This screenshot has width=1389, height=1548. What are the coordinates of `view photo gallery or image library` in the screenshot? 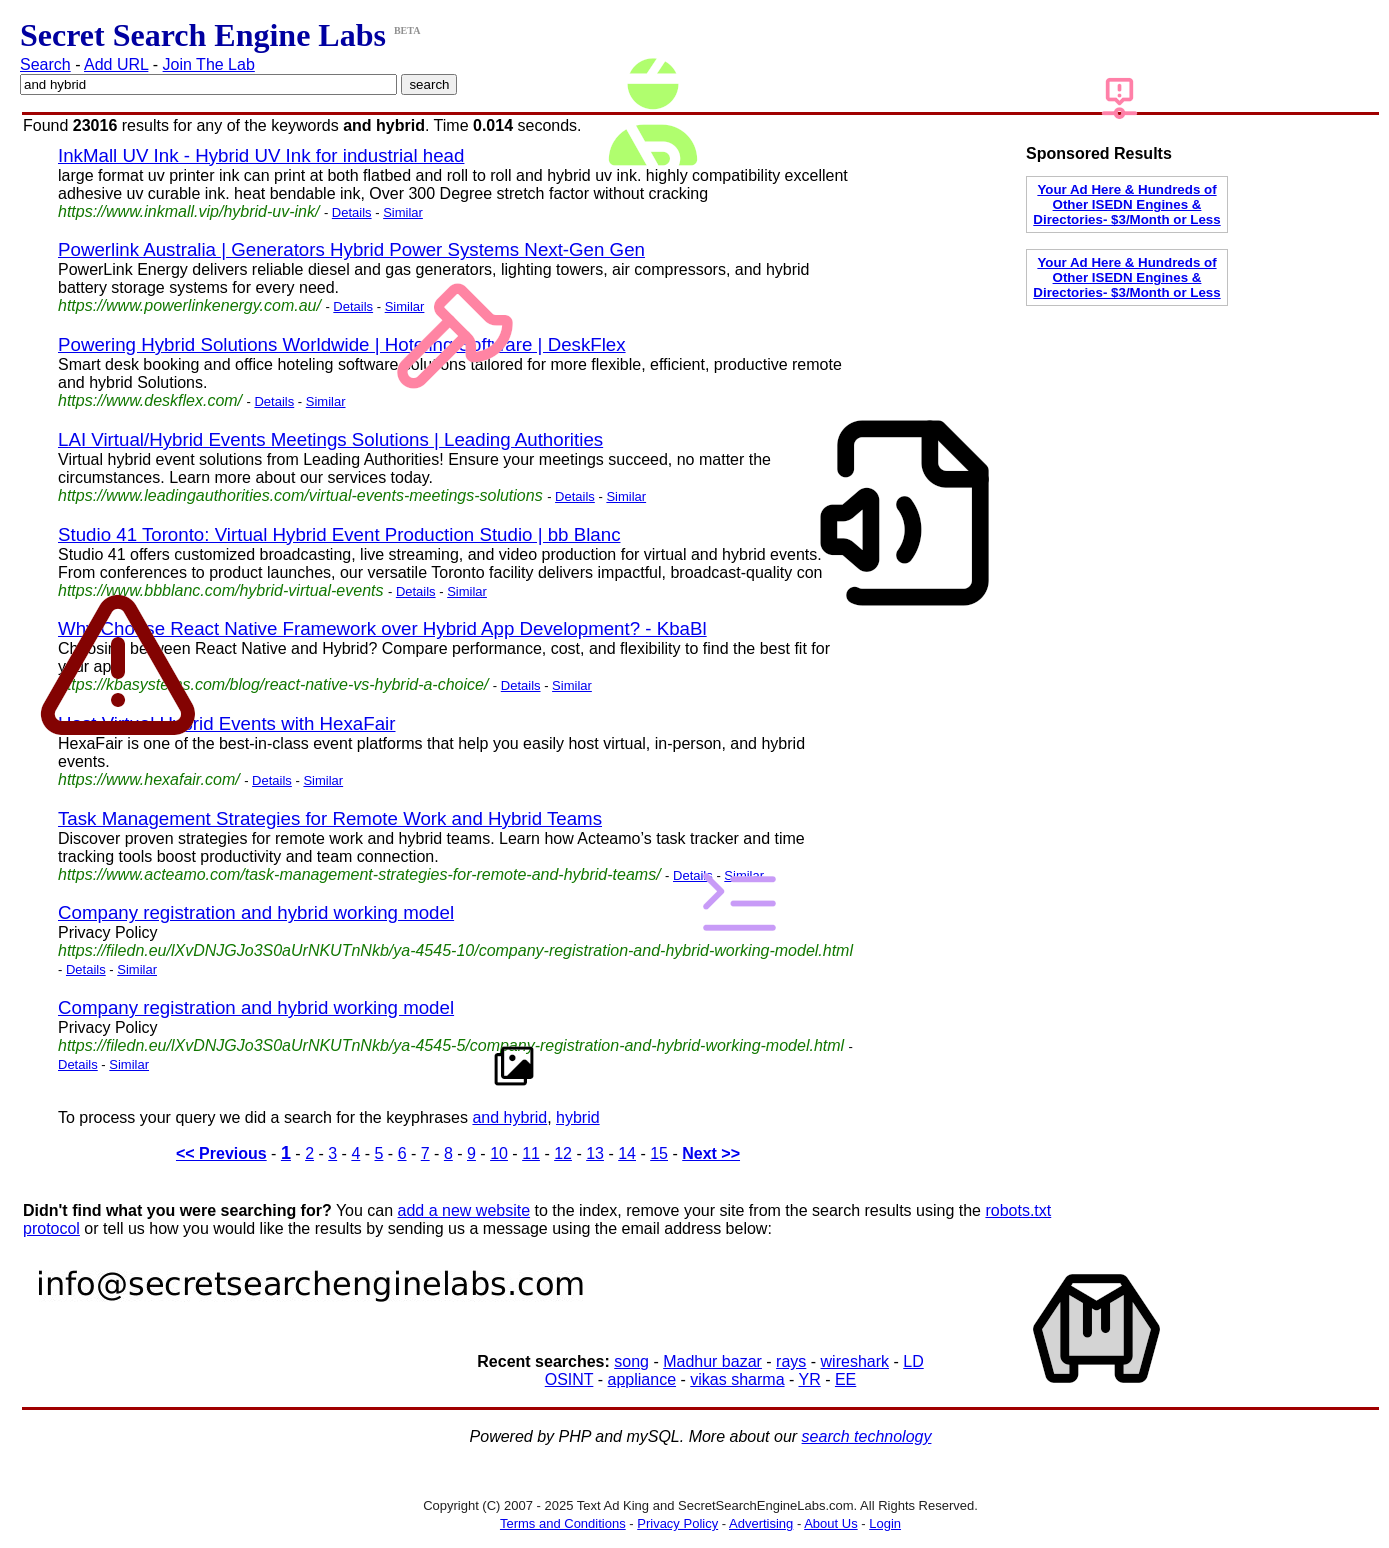 It's located at (514, 1066).